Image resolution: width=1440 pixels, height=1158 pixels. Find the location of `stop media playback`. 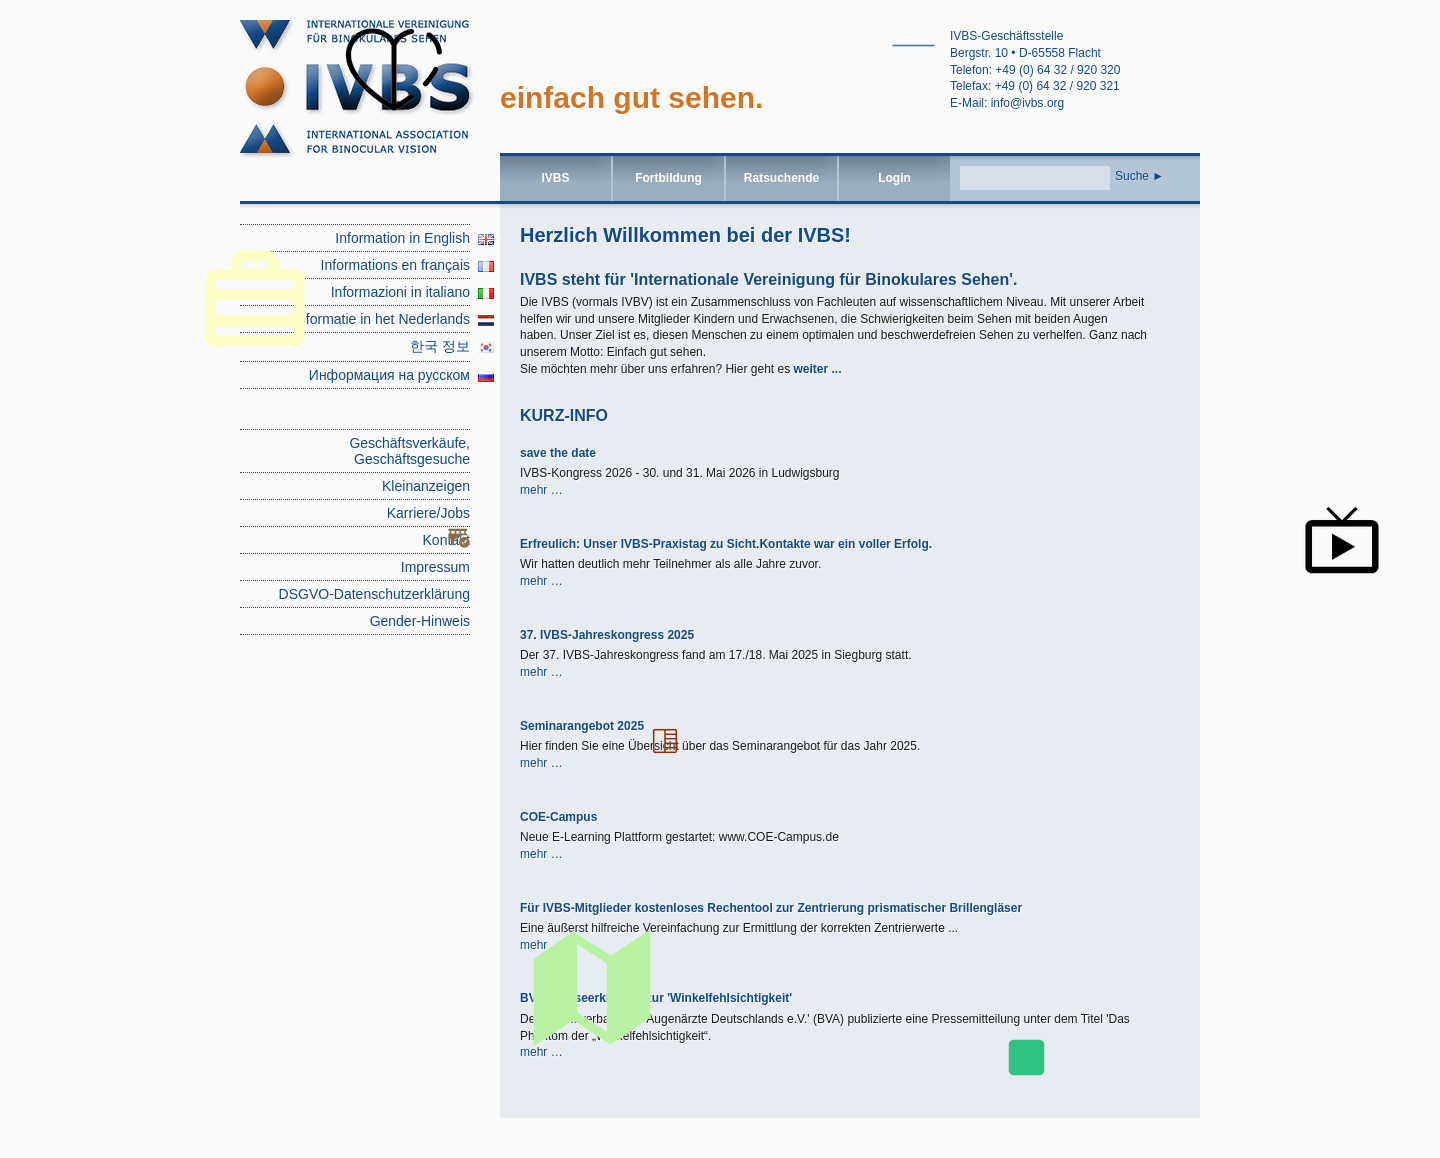

stop media playback is located at coordinates (1026, 1057).